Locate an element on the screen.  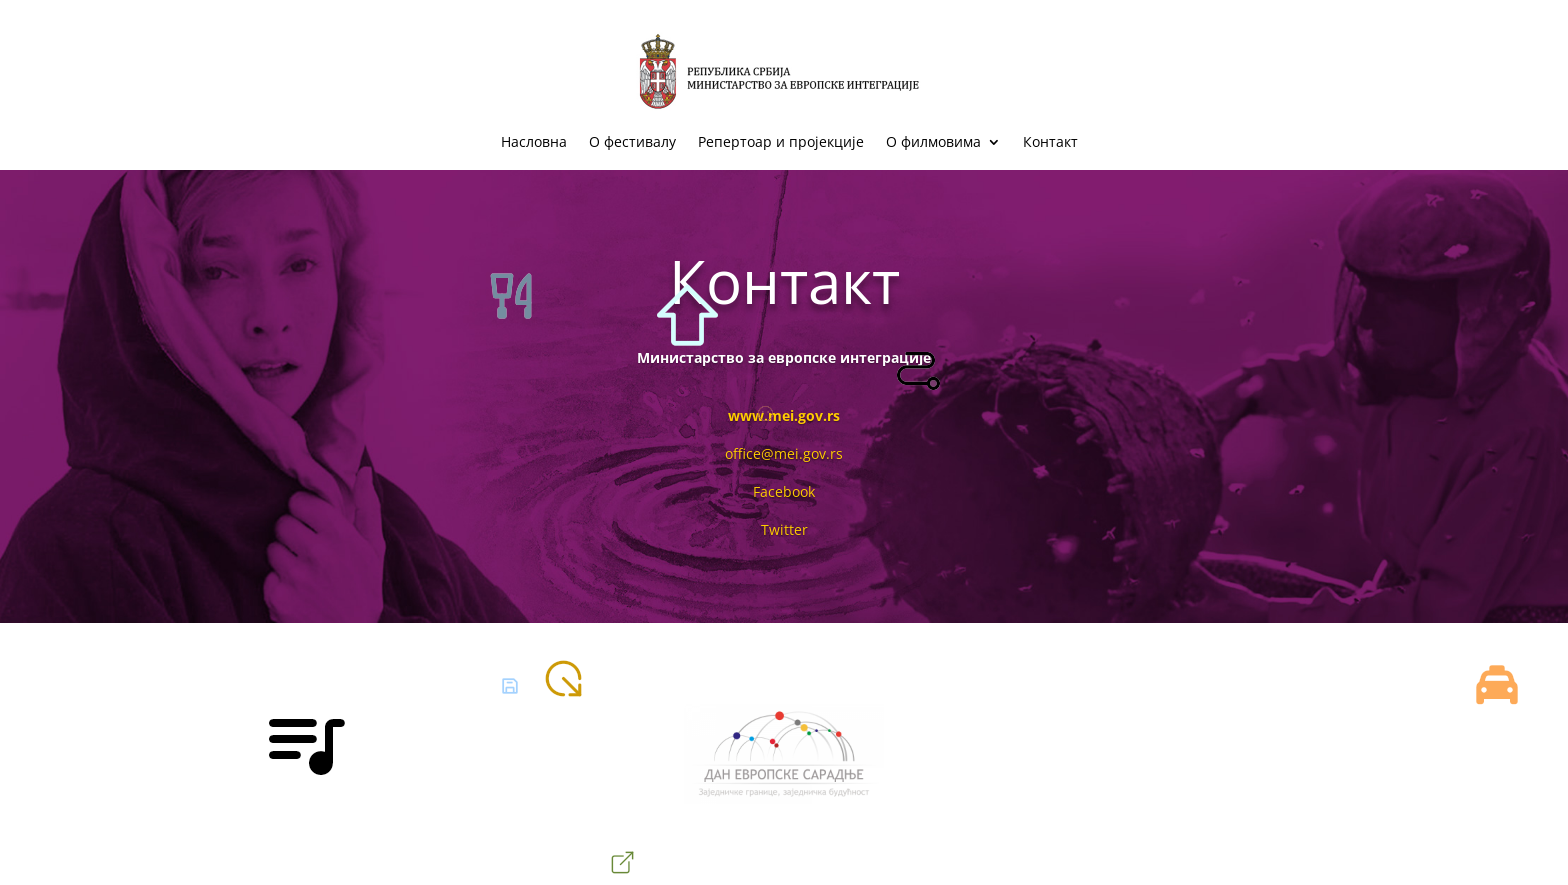
request a taxi or cab ride is located at coordinates (1497, 686).